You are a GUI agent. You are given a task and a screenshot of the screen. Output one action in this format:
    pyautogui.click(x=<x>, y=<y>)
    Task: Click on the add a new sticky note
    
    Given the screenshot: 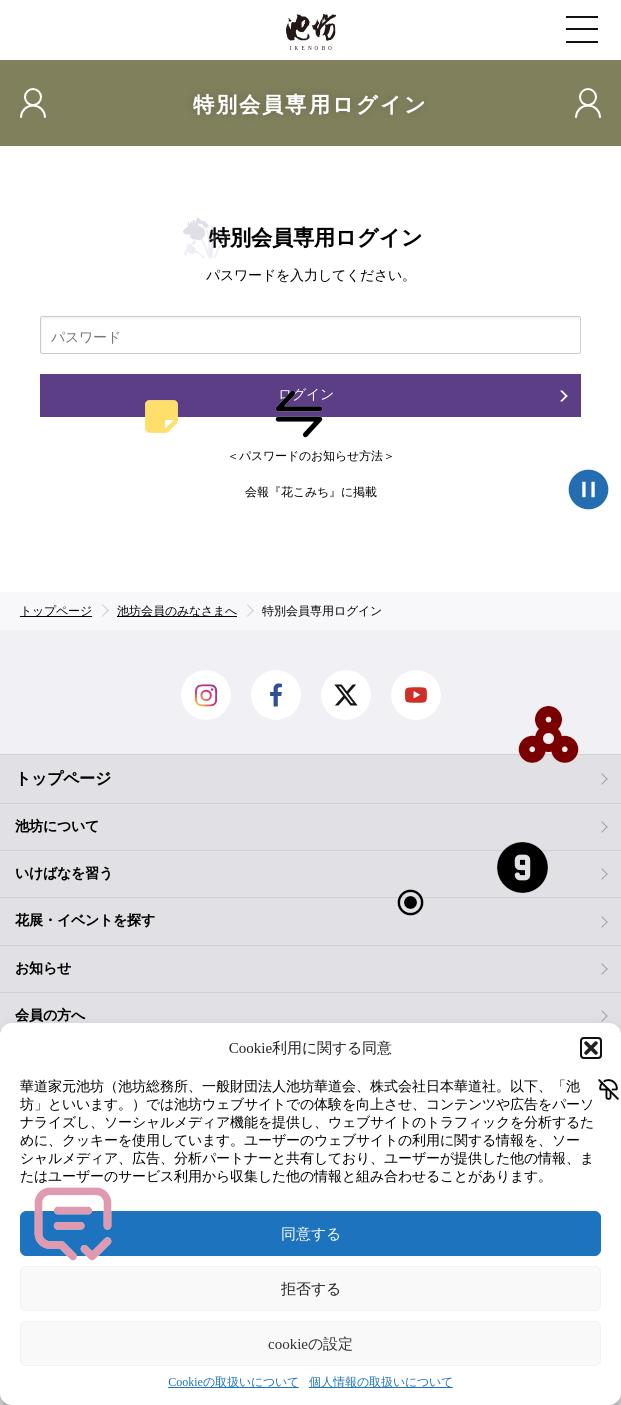 What is the action you would take?
    pyautogui.click(x=161, y=416)
    